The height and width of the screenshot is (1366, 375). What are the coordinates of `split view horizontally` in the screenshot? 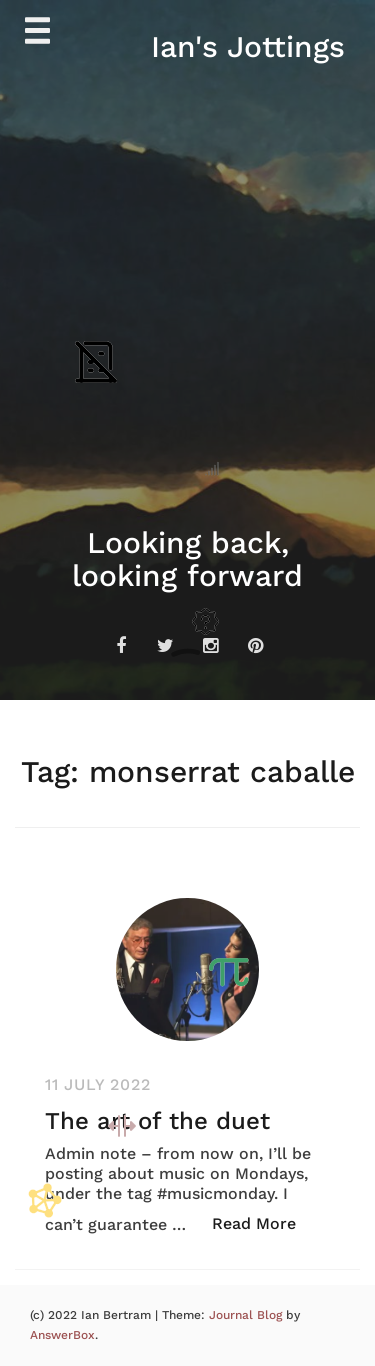 It's located at (122, 1126).